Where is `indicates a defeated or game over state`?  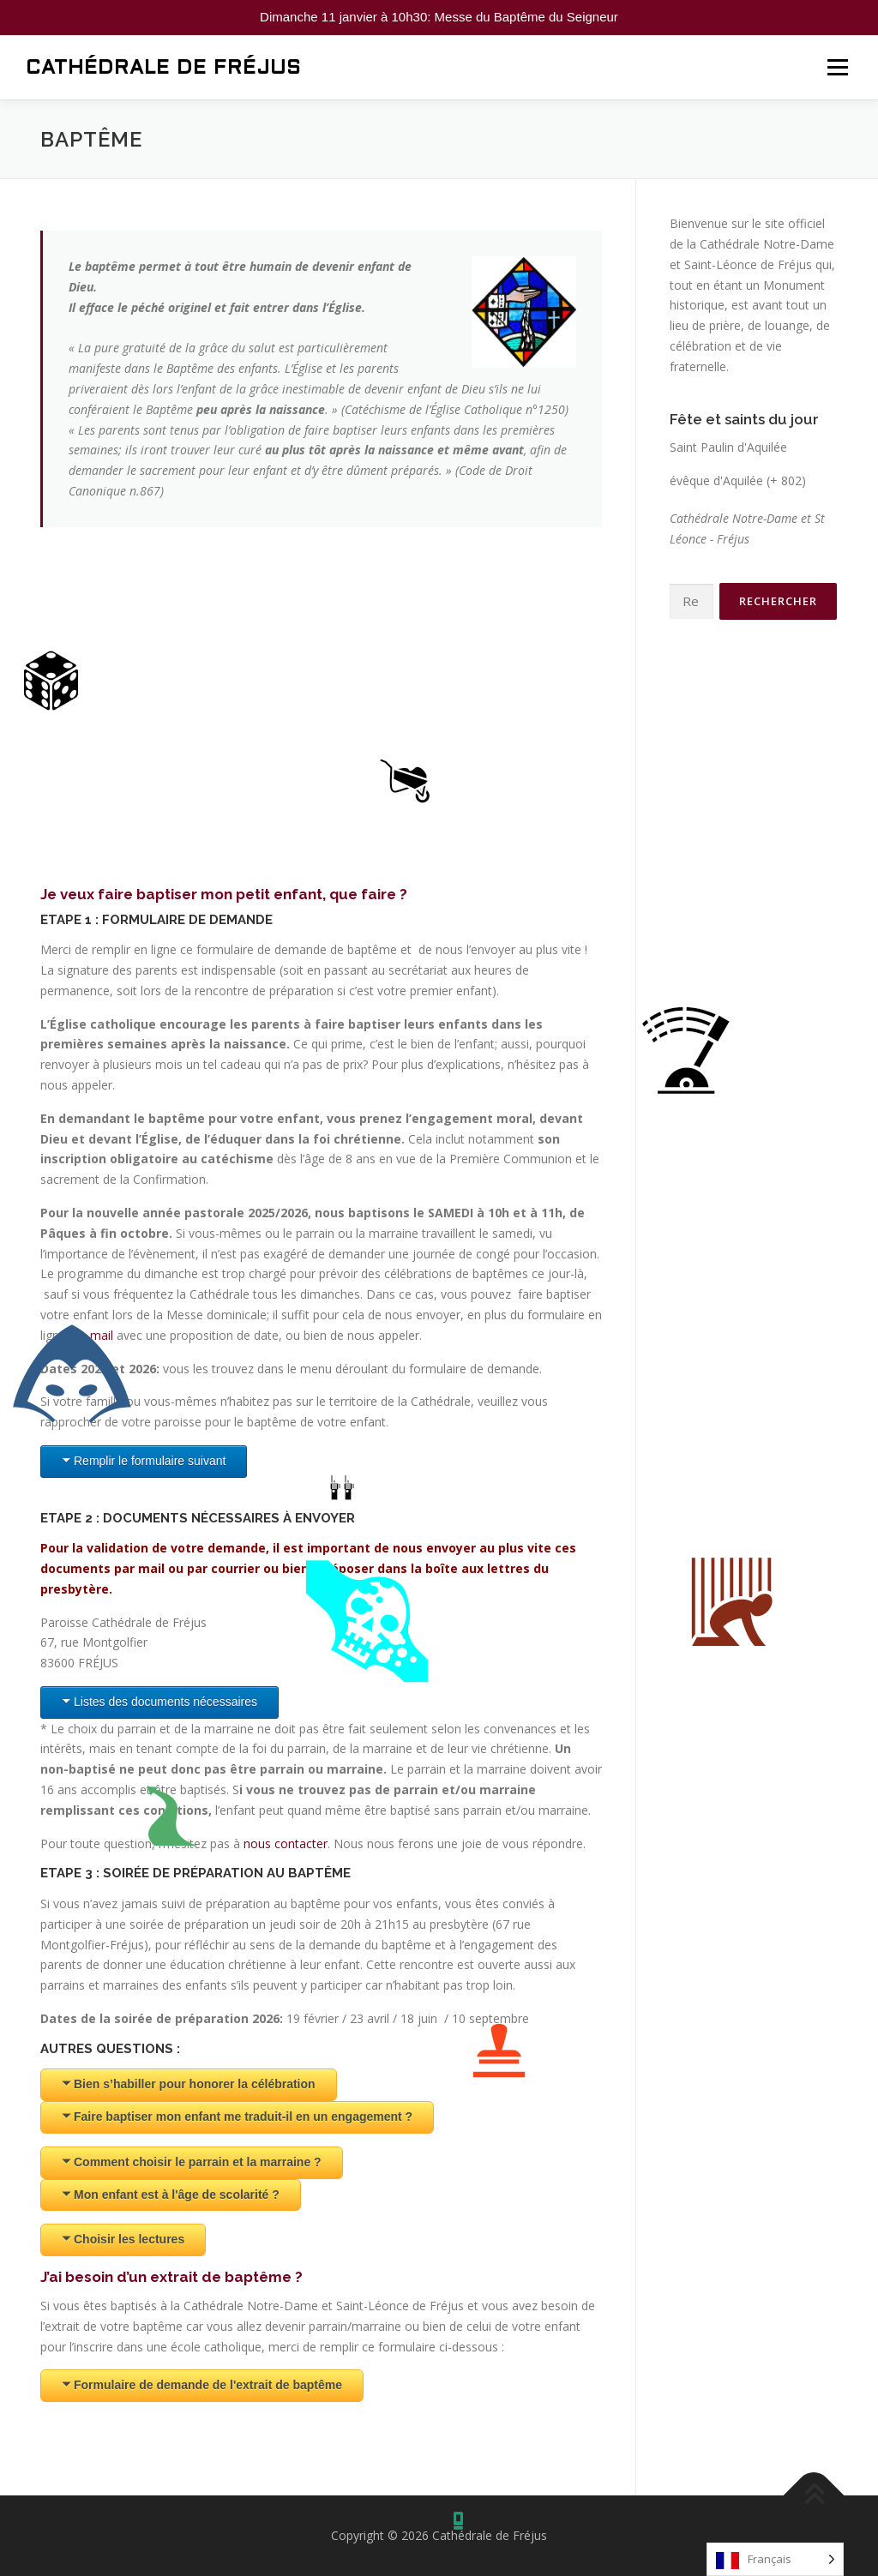
indicates a defeated or game over state is located at coordinates (731, 1601).